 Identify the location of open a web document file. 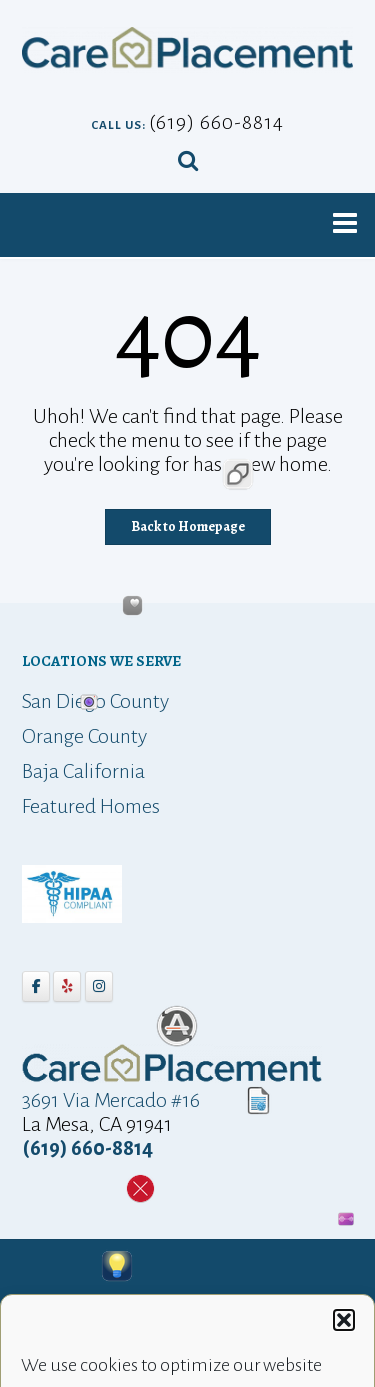
(258, 1100).